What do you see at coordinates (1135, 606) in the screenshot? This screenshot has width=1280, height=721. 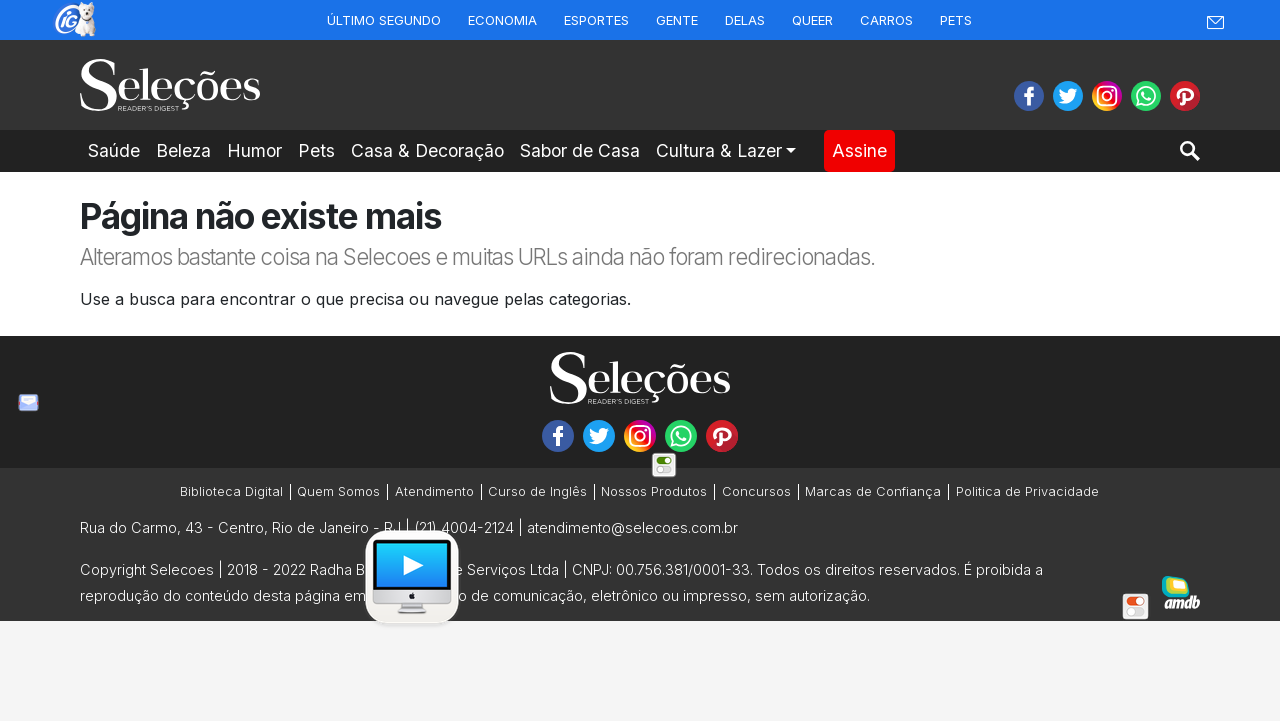 I see `open gnome tweaks to customize desktop settings` at bounding box center [1135, 606].